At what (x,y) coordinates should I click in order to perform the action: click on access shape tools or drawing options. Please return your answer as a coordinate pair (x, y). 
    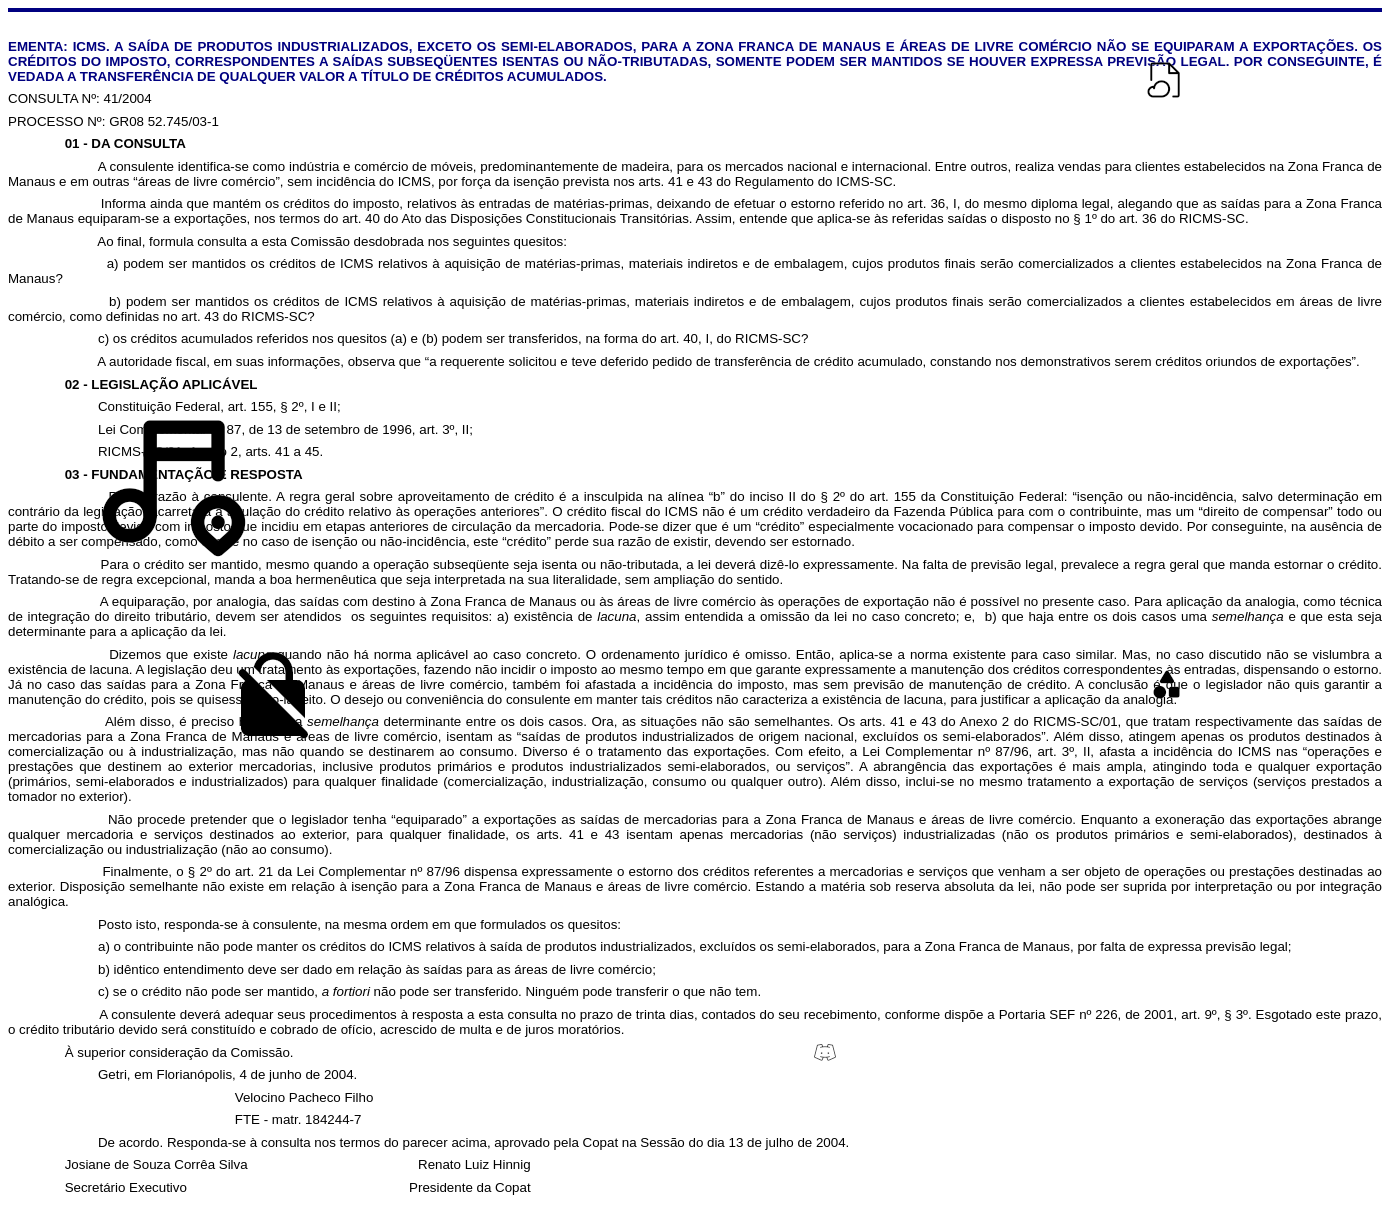
    Looking at the image, I should click on (1167, 685).